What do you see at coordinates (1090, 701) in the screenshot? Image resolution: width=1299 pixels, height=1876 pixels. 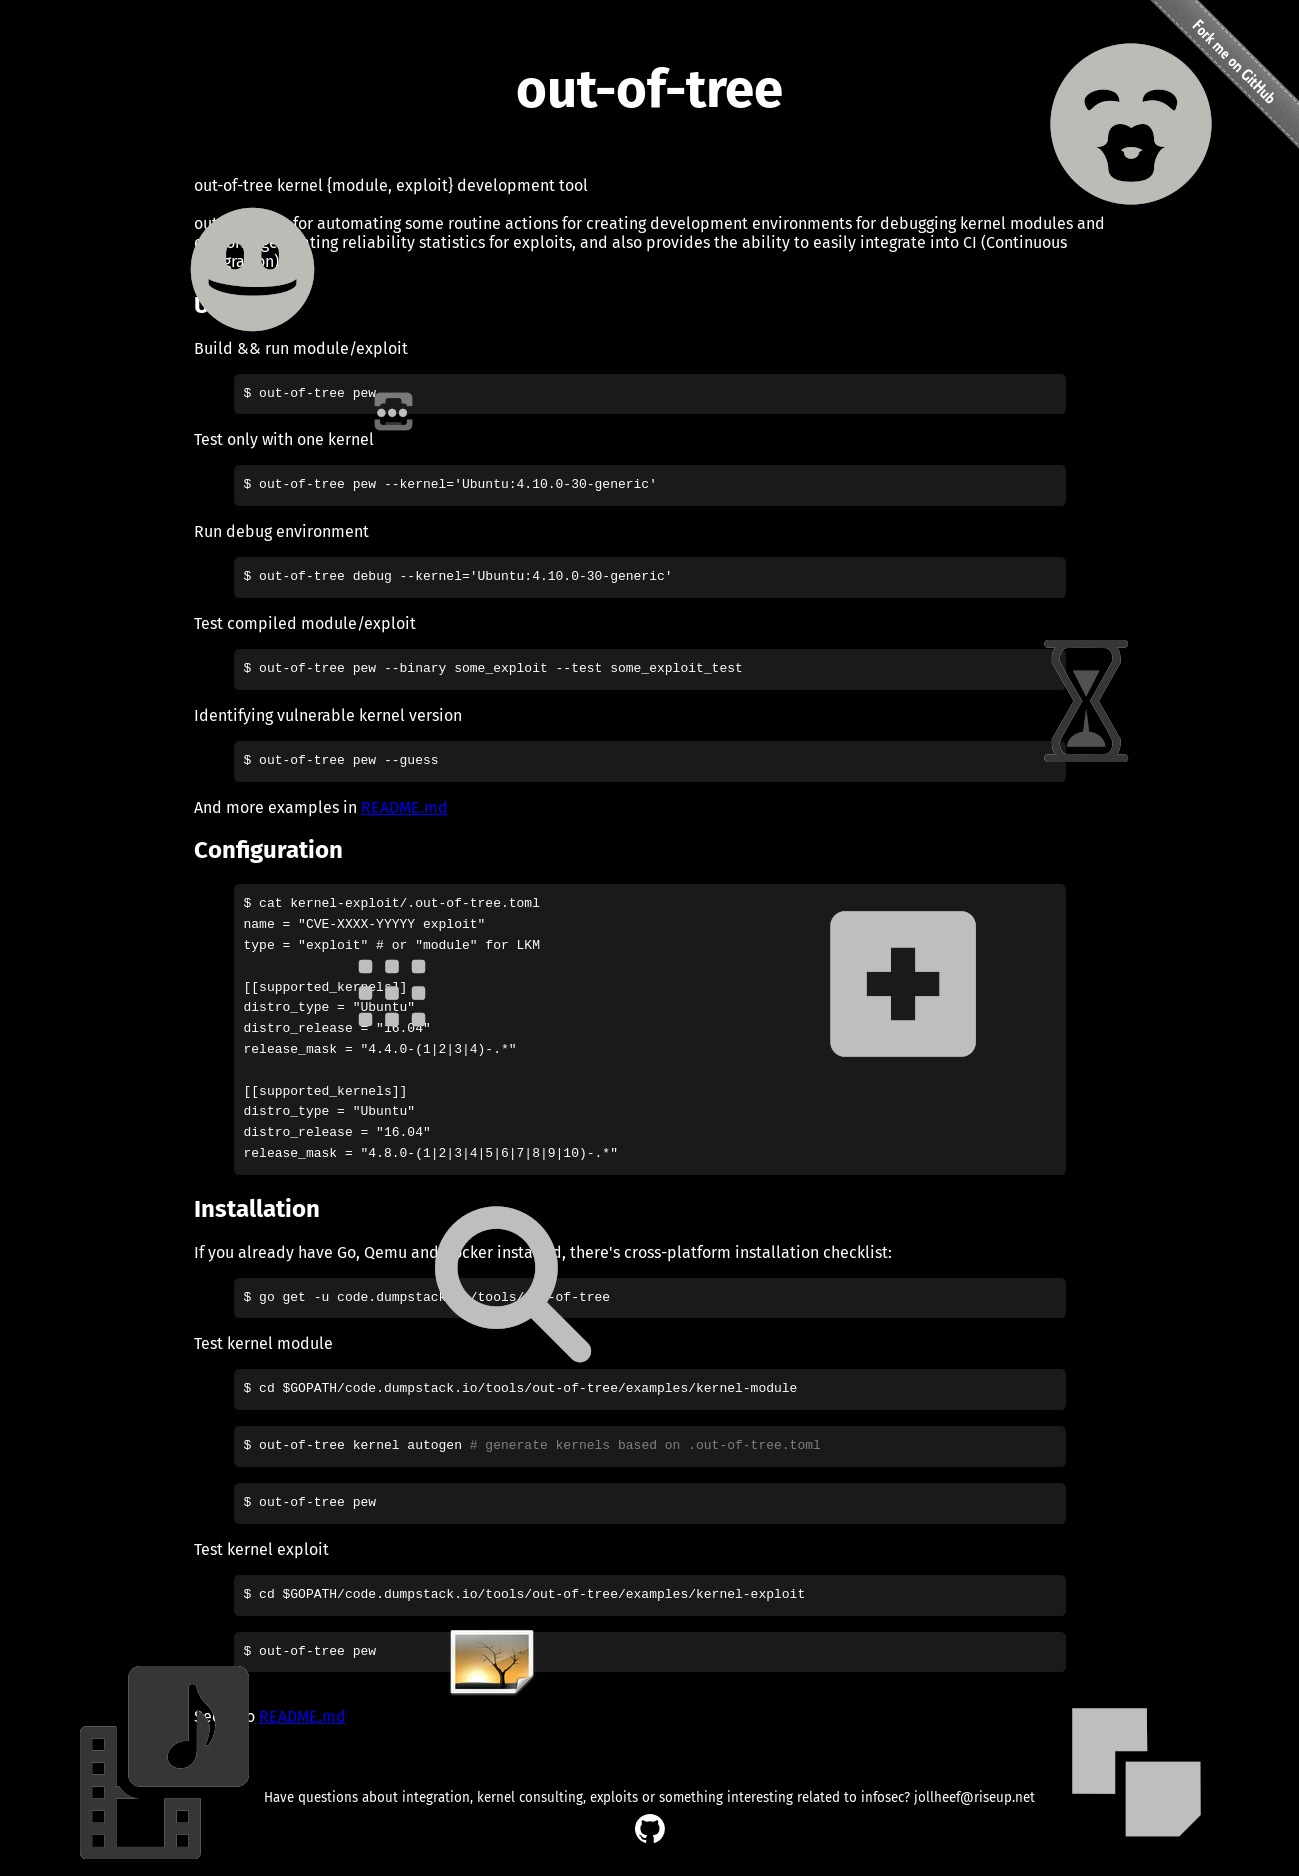 I see `access screen time settings` at bounding box center [1090, 701].